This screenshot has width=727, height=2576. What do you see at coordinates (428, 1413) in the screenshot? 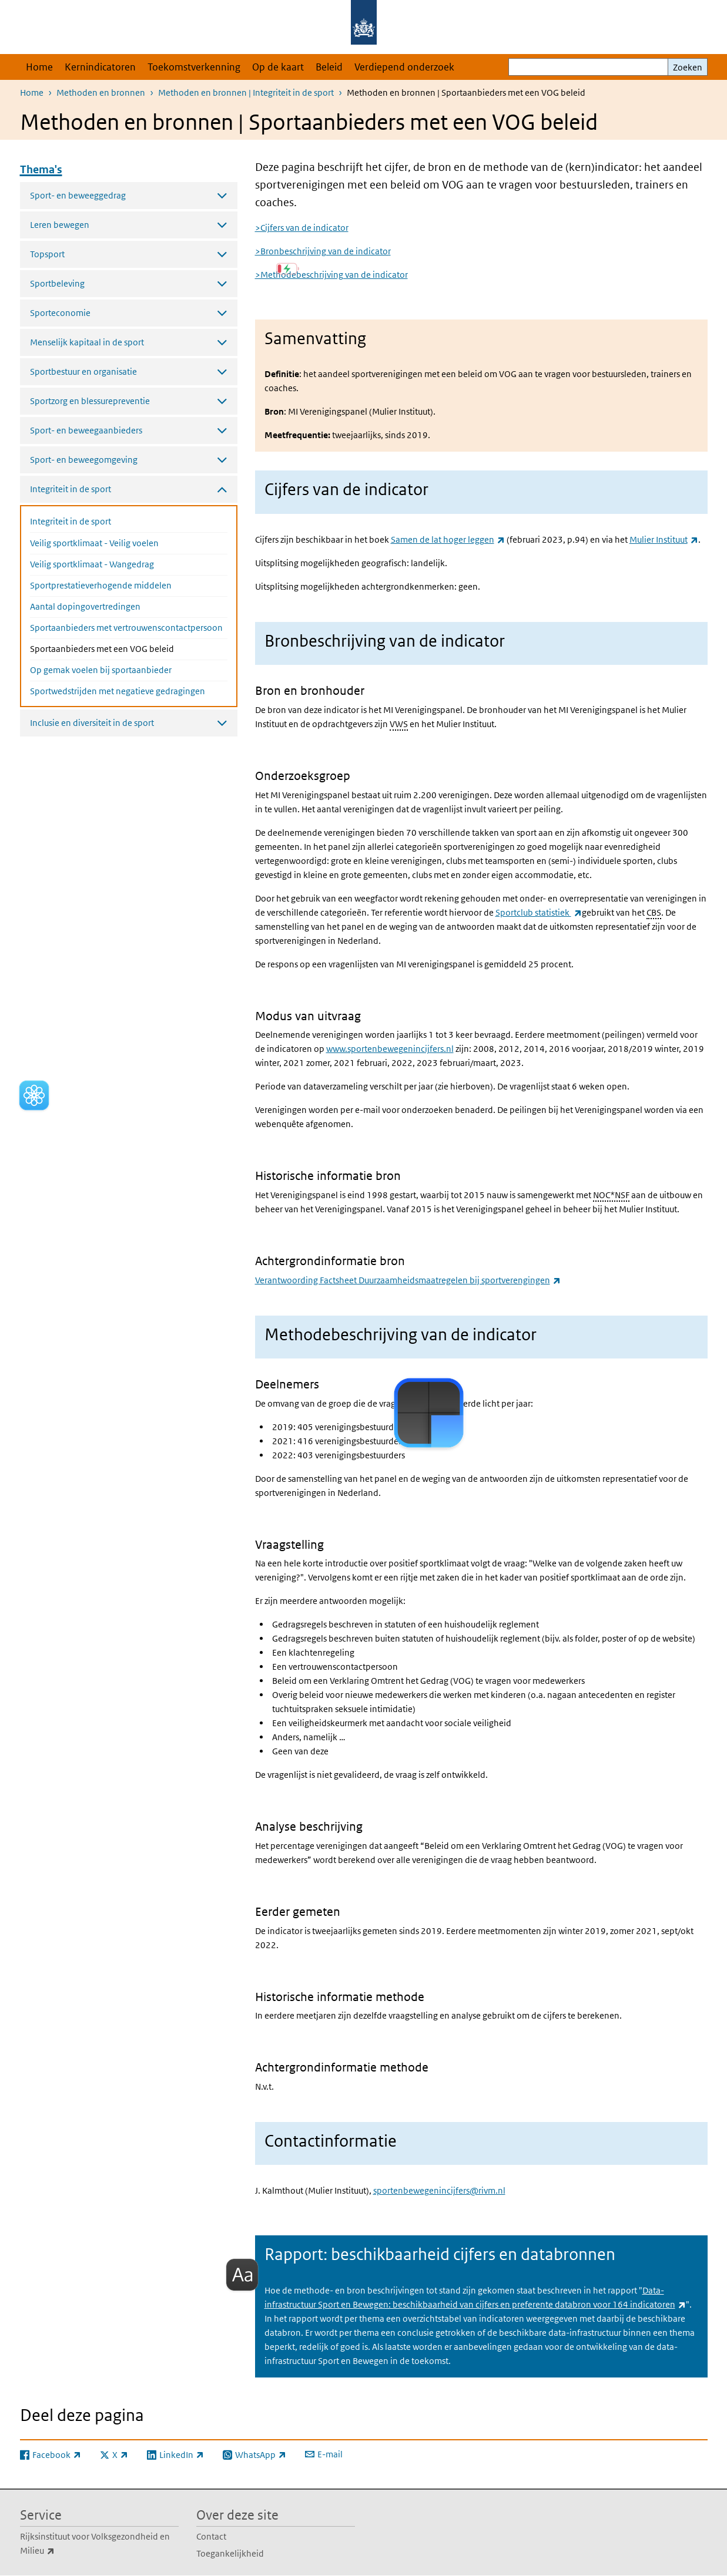
I see `switch to workspace in bottom-right position` at bounding box center [428, 1413].